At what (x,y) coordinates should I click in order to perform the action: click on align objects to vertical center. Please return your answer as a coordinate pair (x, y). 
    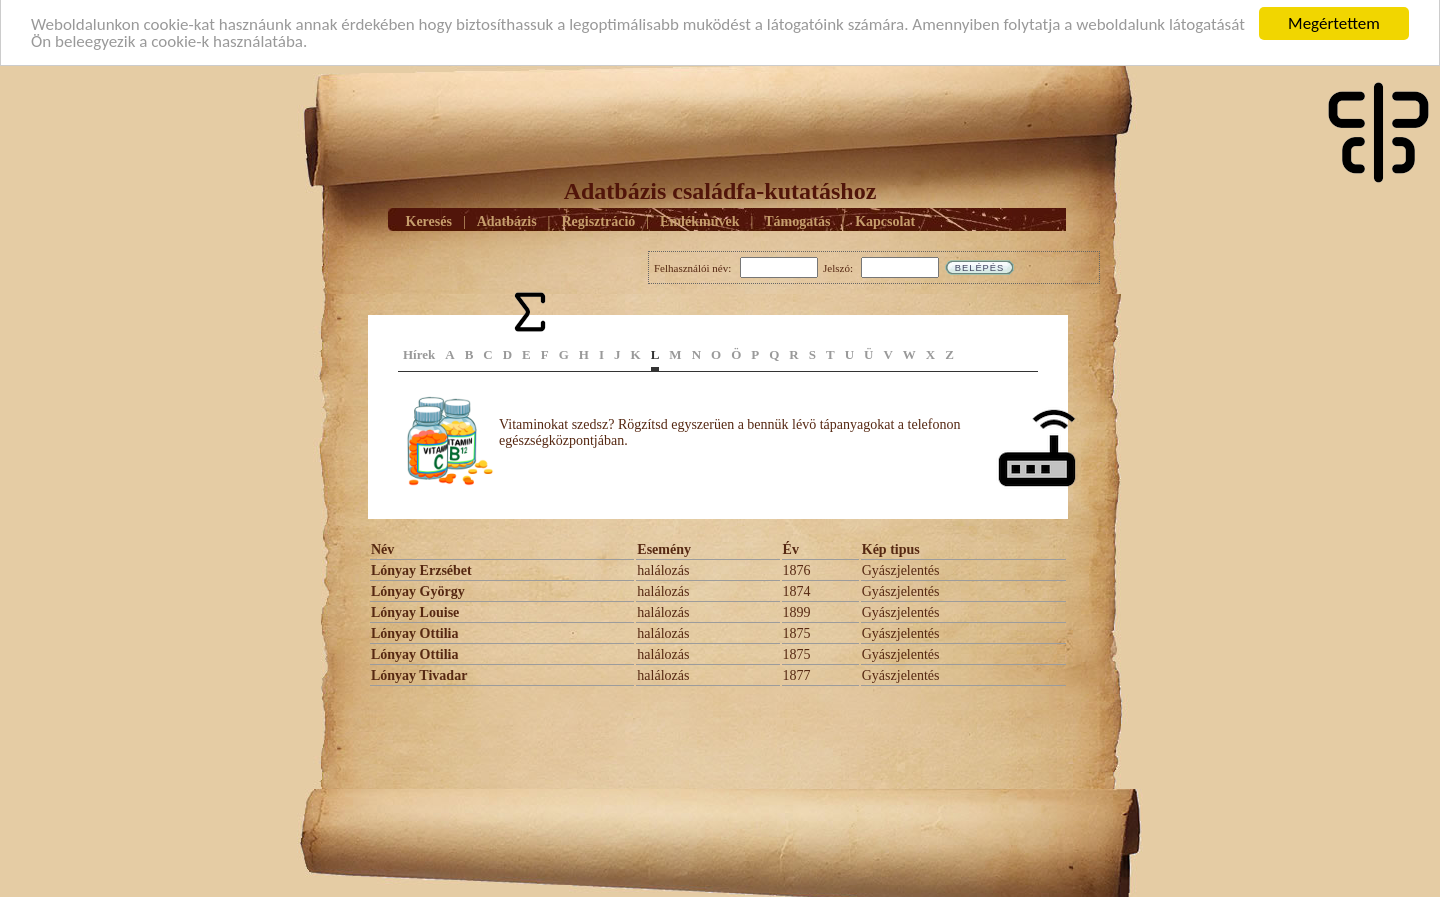
    Looking at the image, I should click on (1378, 132).